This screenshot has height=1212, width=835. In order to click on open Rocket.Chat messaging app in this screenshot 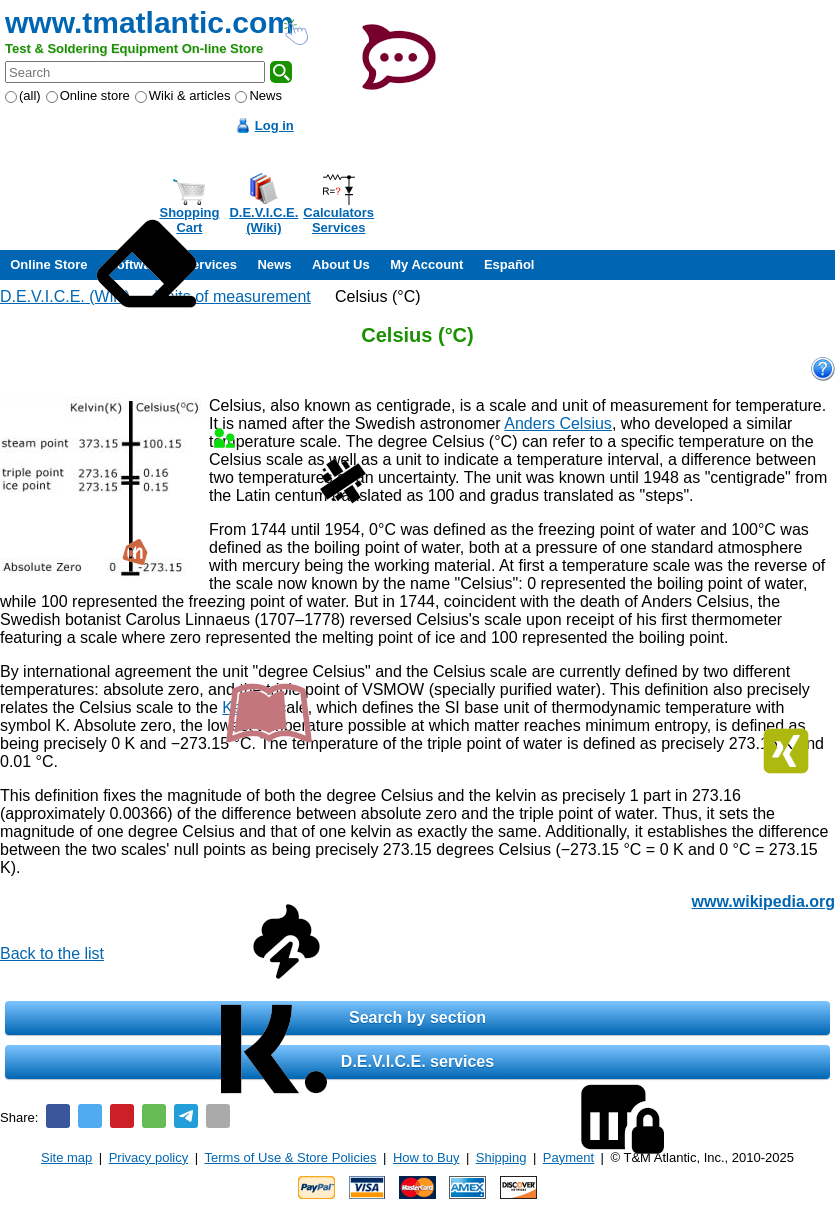, I will do `click(399, 57)`.